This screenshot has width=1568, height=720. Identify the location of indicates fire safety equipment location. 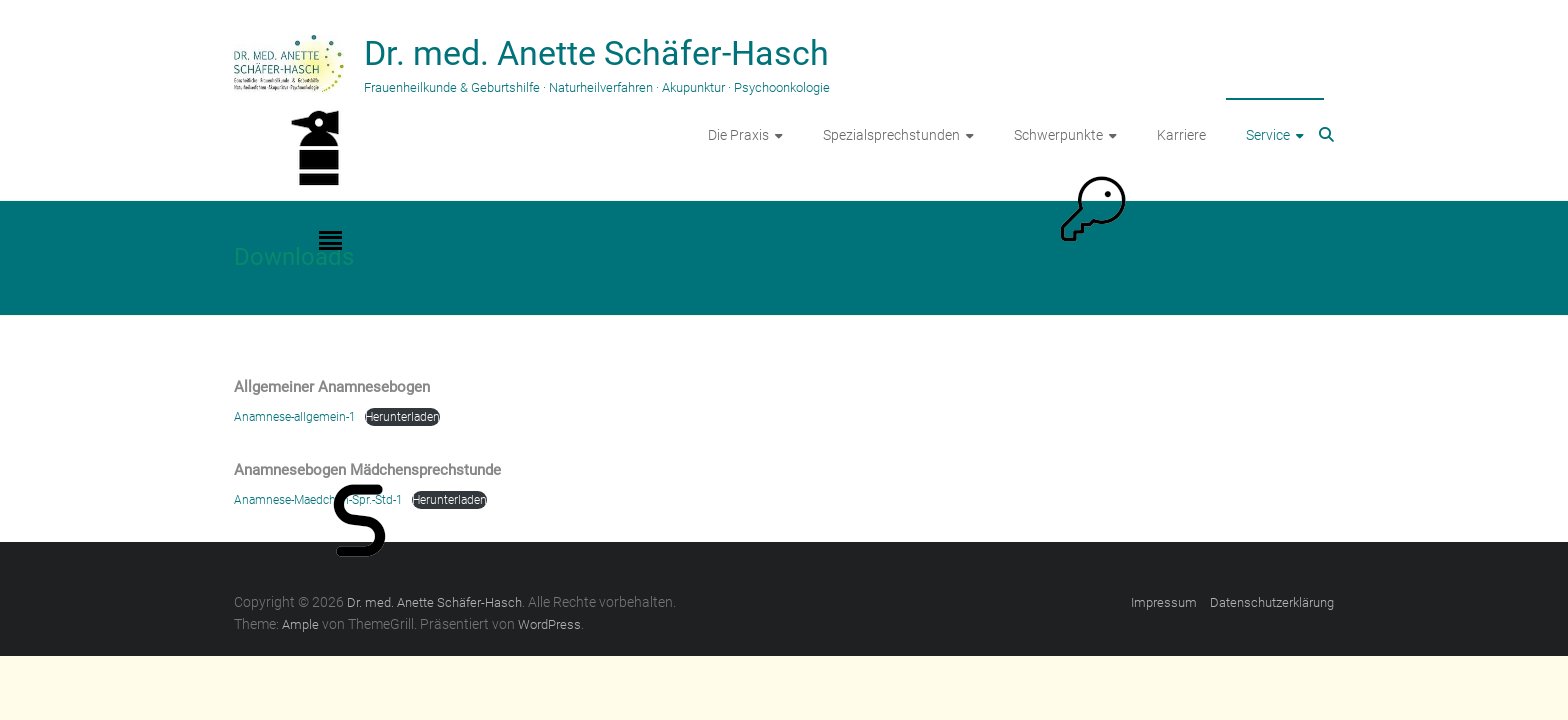
(319, 146).